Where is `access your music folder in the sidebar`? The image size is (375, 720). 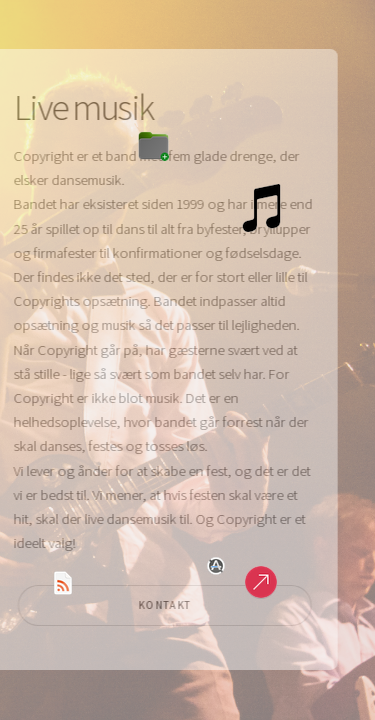
access your music folder in the sidebar is located at coordinates (263, 208).